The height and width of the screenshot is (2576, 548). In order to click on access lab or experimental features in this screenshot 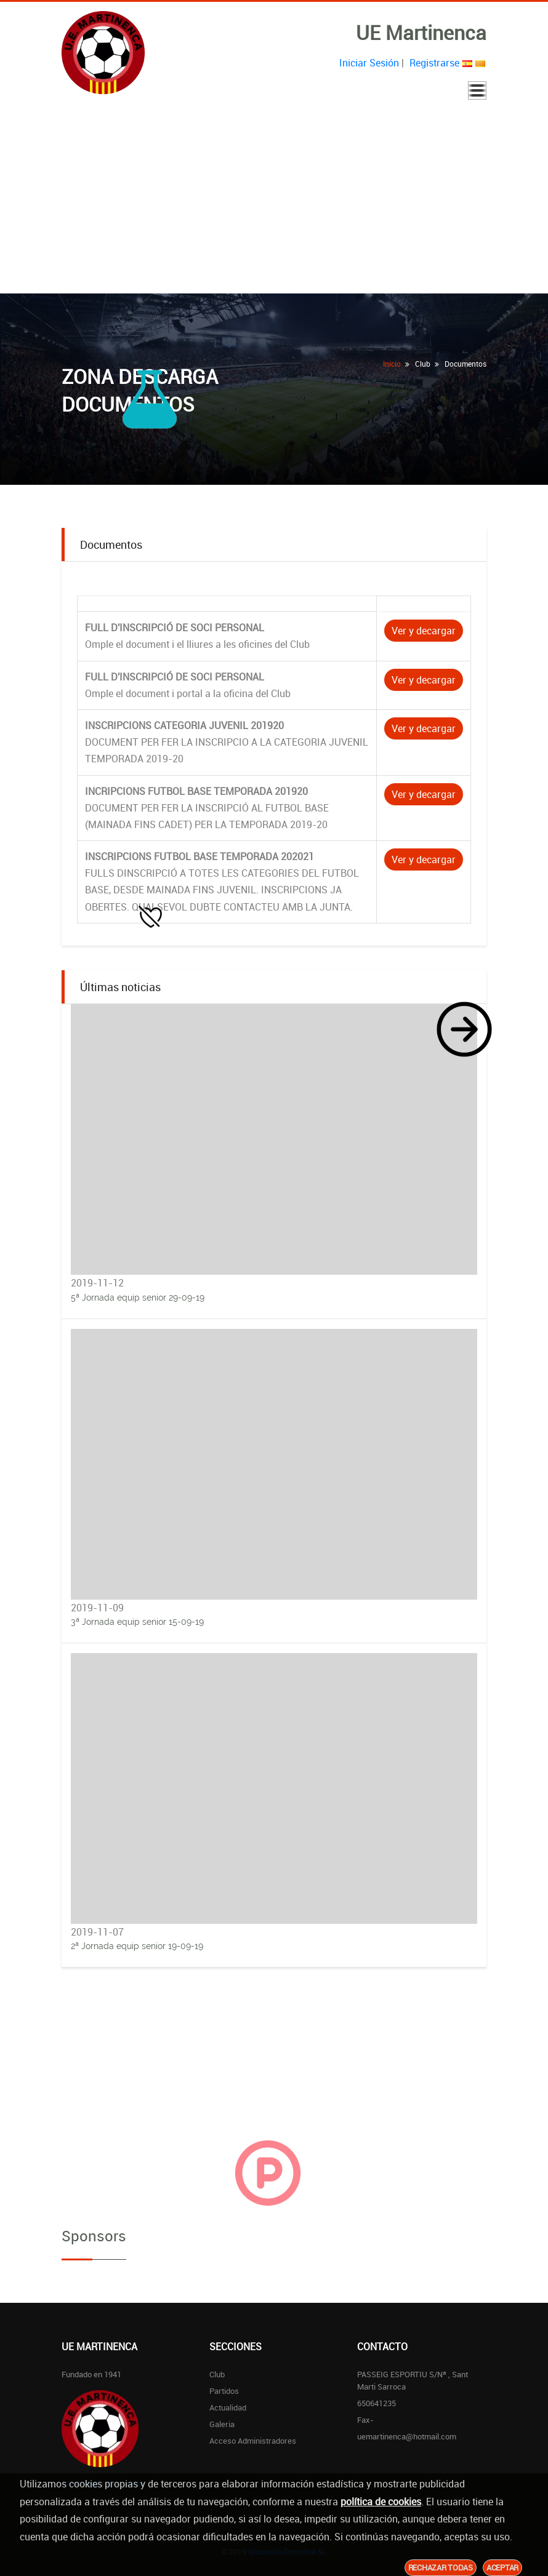, I will do `click(150, 399)`.